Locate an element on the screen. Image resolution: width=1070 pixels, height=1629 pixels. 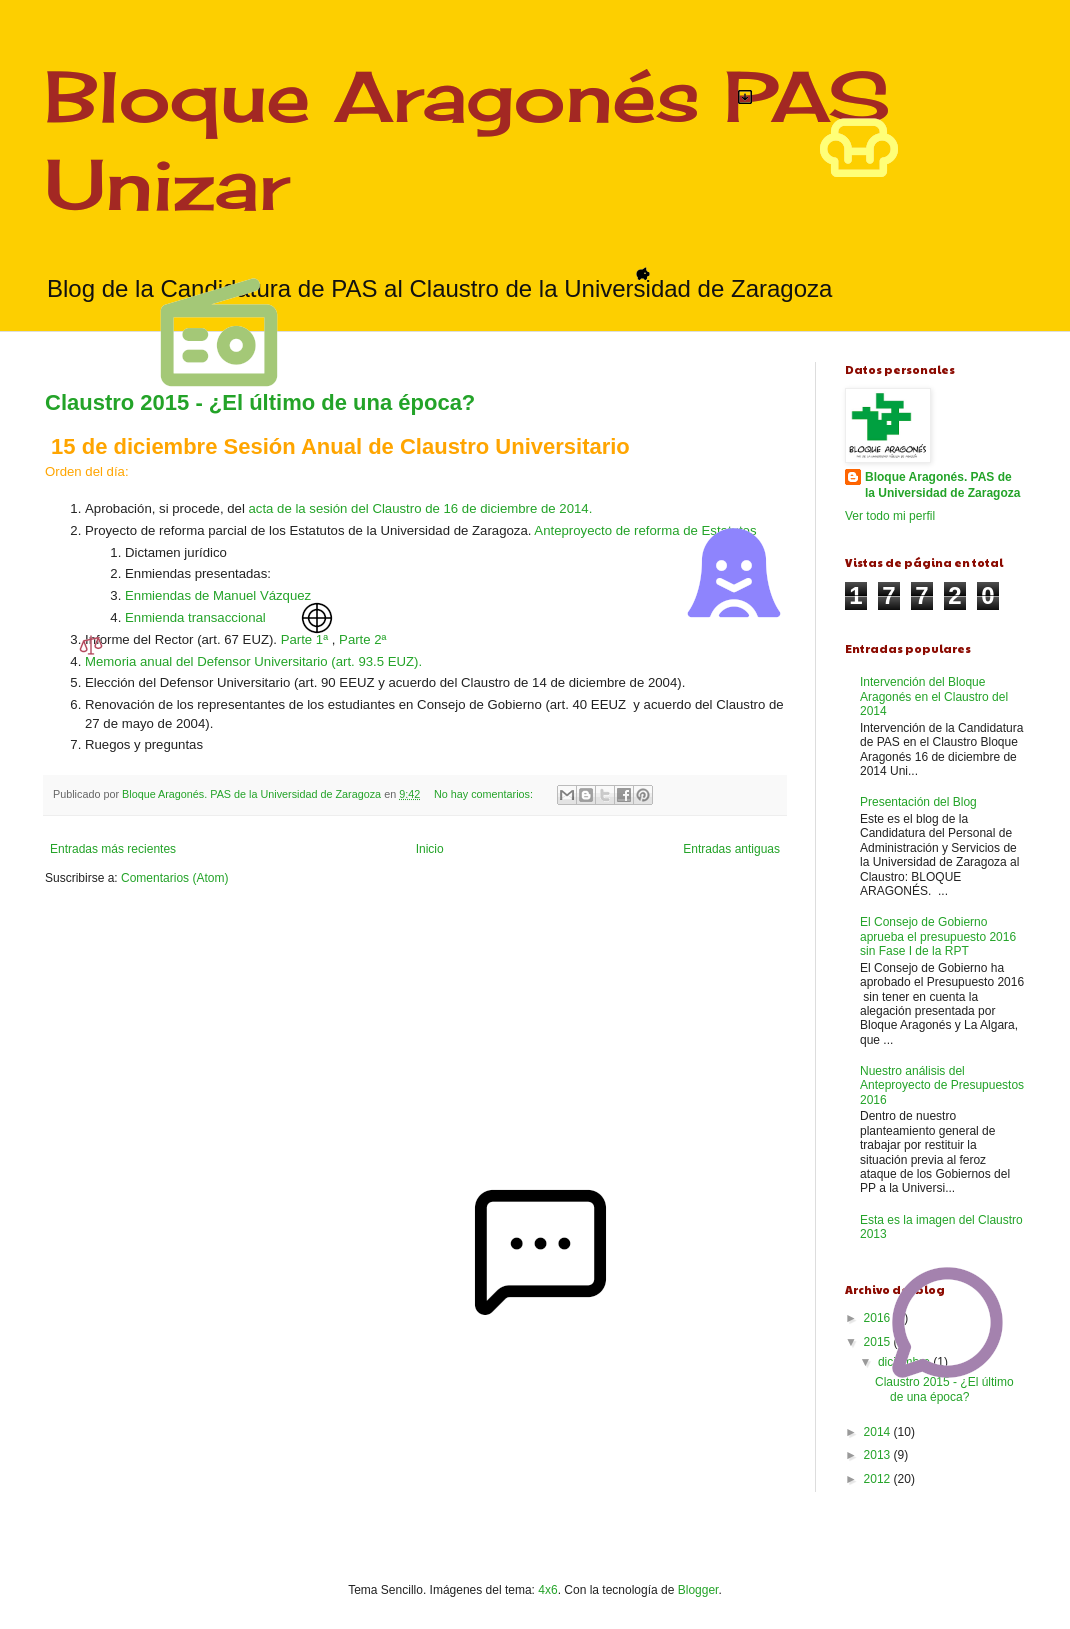
view polar chart data is located at coordinates (317, 618).